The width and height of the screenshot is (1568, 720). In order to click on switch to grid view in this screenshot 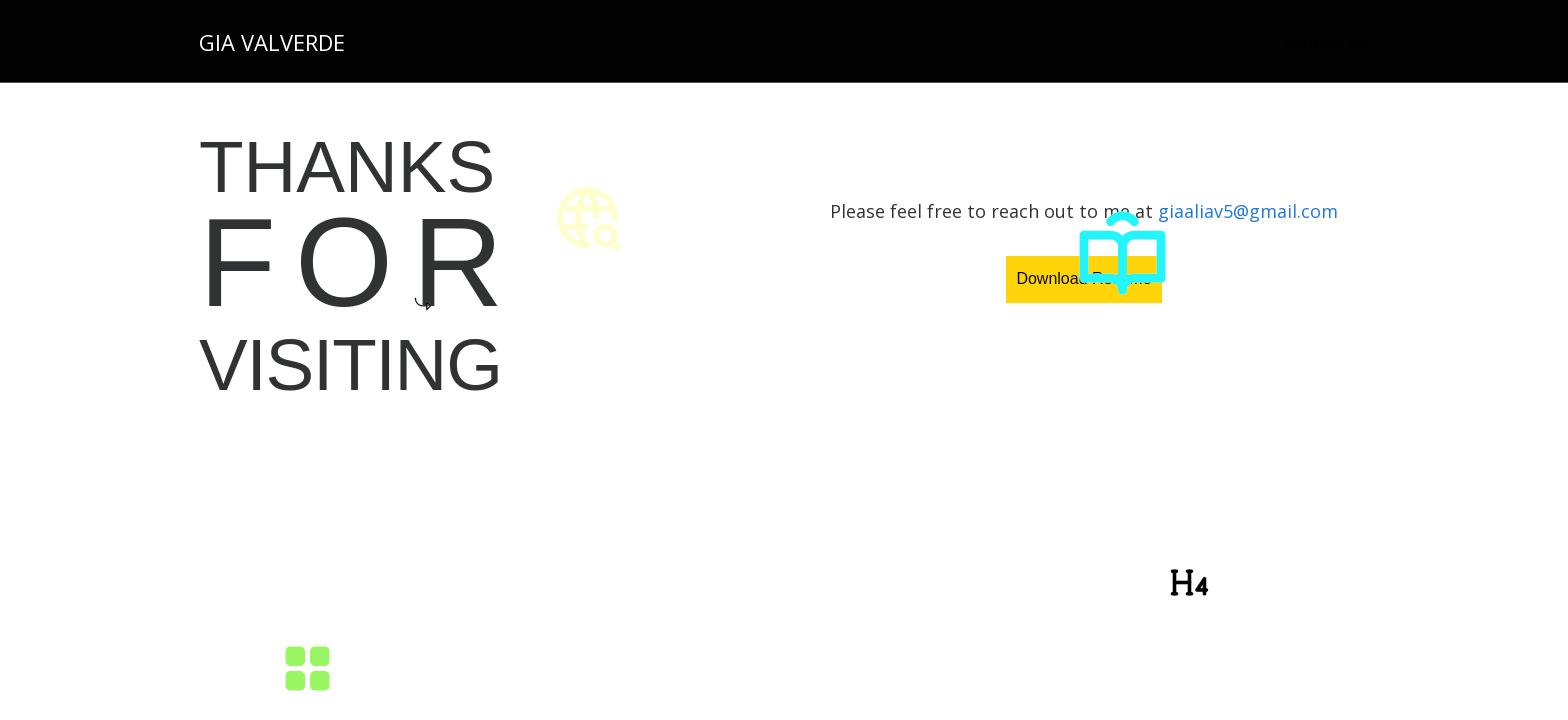, I will do `click(307, 668)`.